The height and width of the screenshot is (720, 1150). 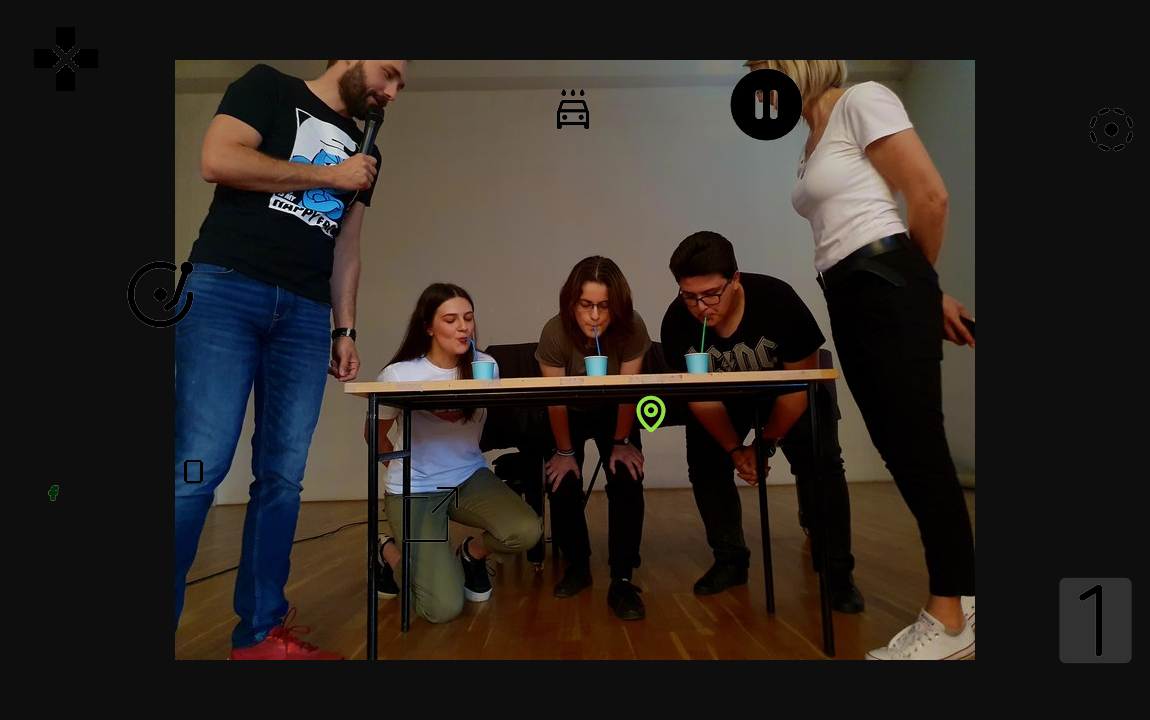 What do you see at coordinates (573, 109) in the screenshot?
I see `find nearby car wash locations` at bounding box center [573, 109].